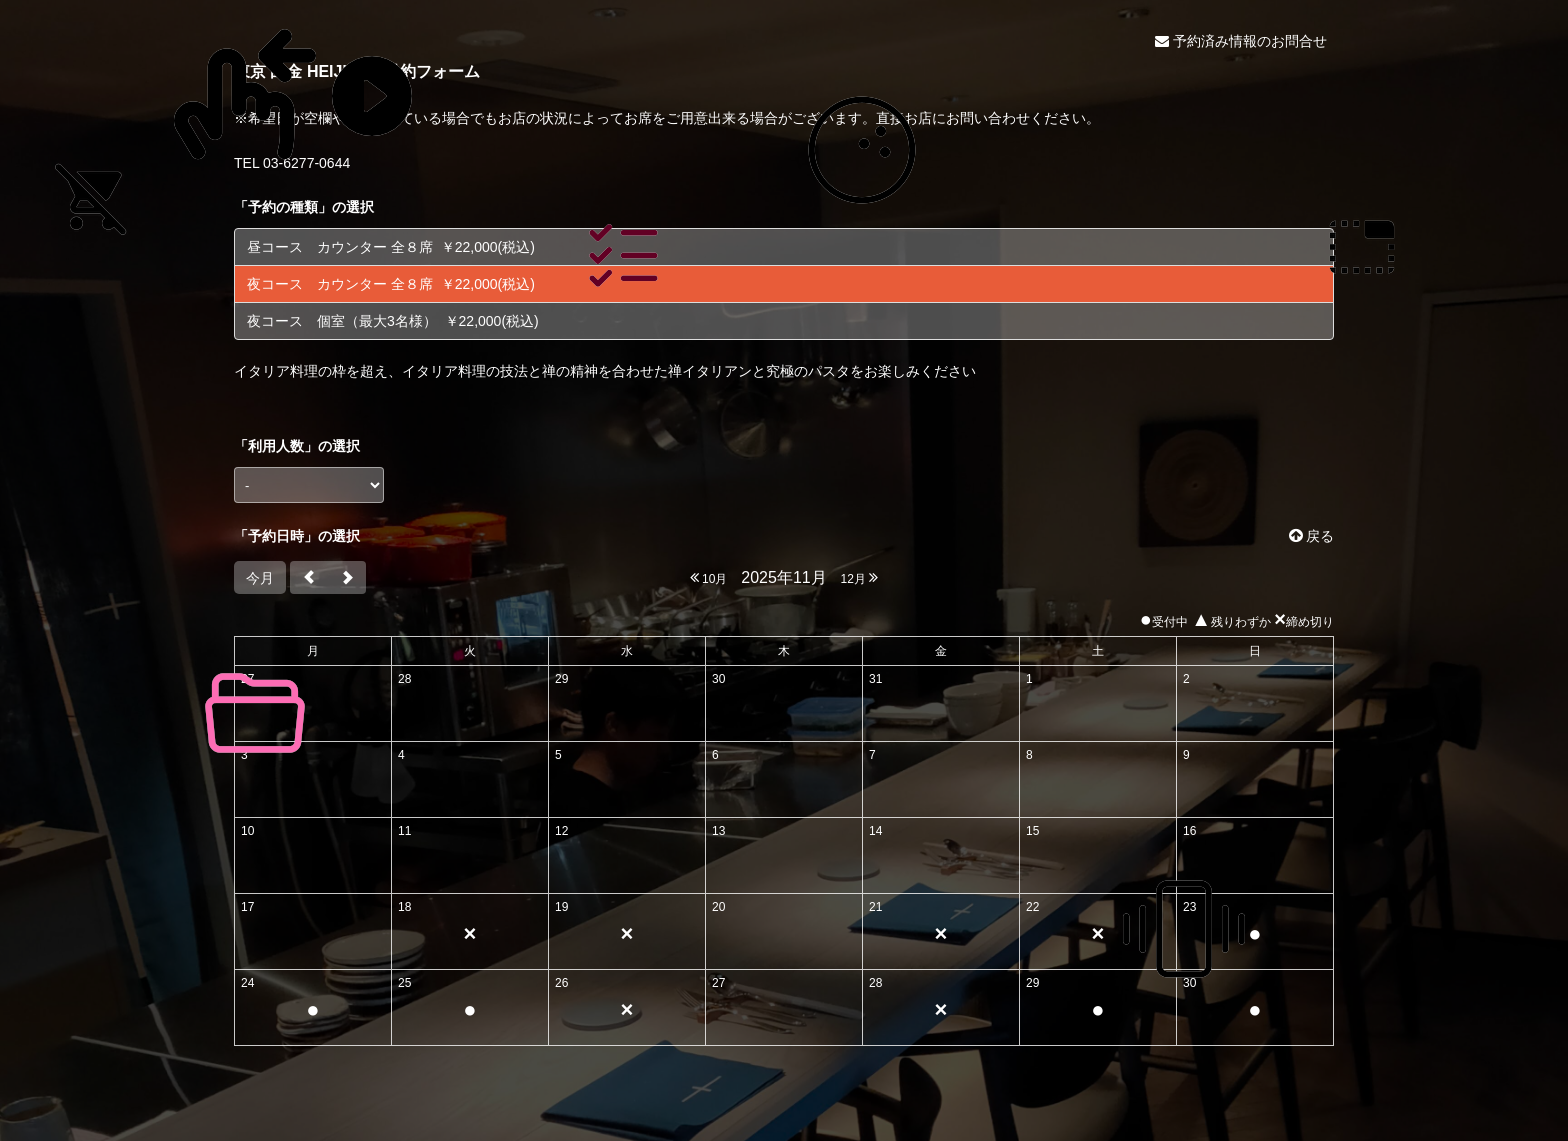  Describe the element at coordinates (372, 96) in the screenshot. I see `play media or video content` at that location.